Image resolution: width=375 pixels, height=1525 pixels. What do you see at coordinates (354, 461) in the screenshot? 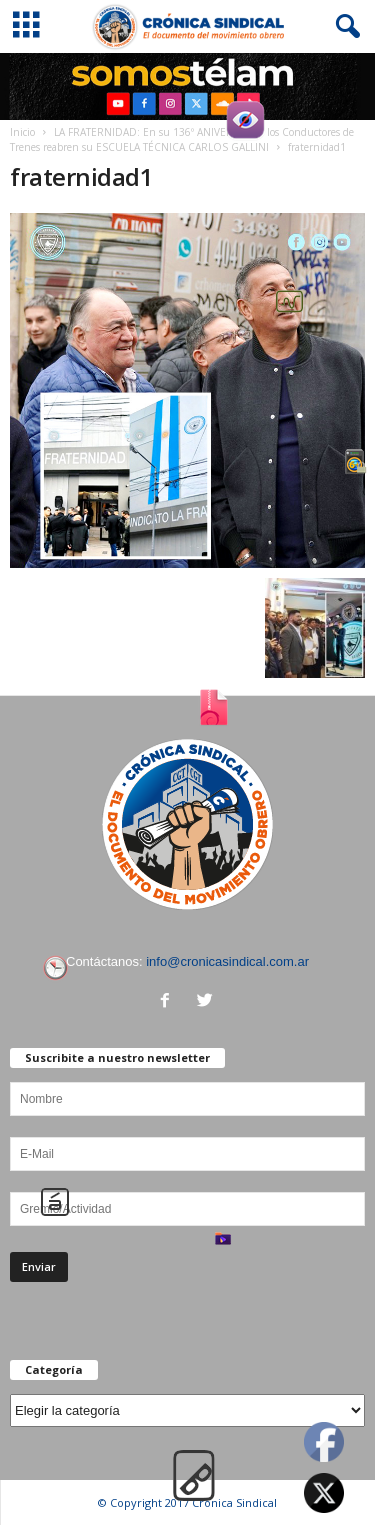
I see `locked RAID 6+ storage array` at bounding box center [354, 461].